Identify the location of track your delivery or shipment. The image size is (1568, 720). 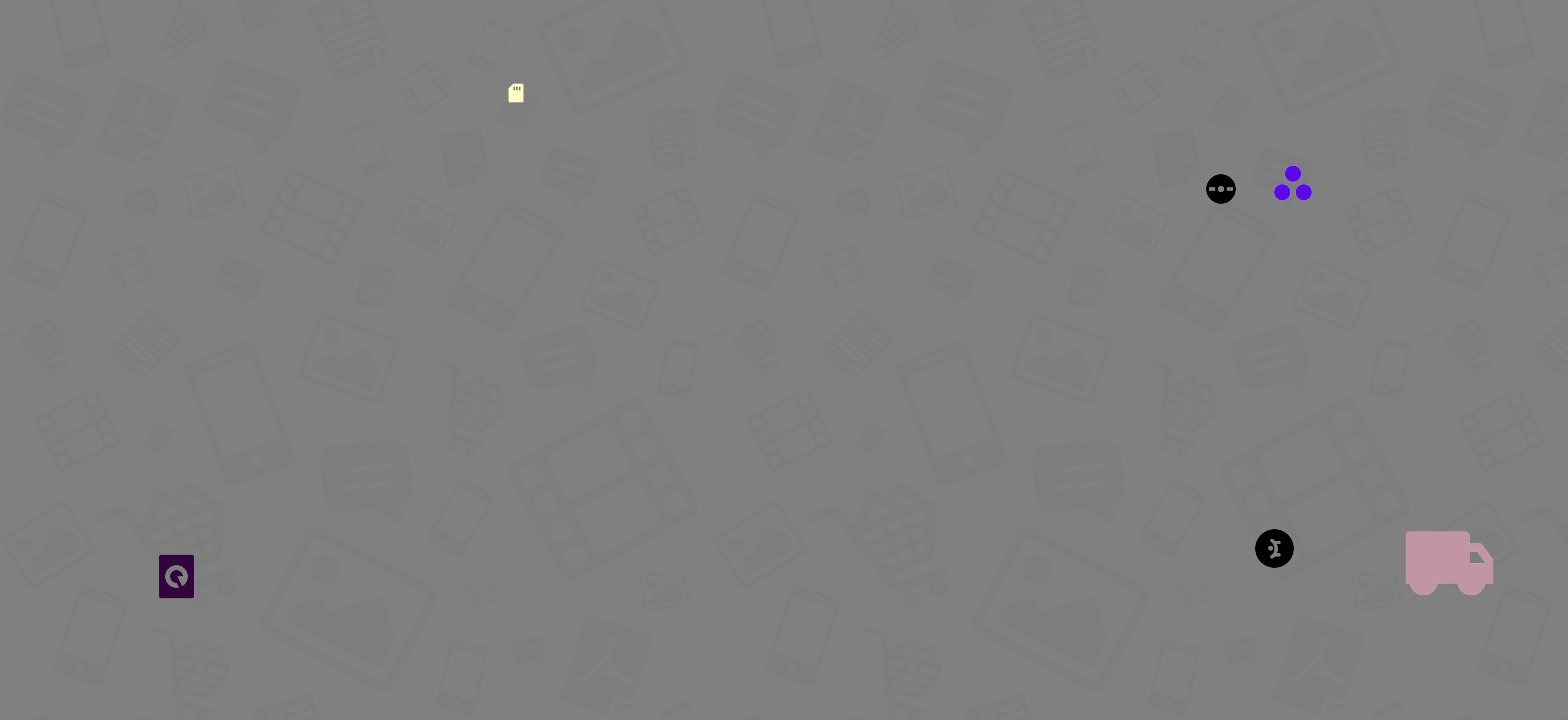
(1449, 559).